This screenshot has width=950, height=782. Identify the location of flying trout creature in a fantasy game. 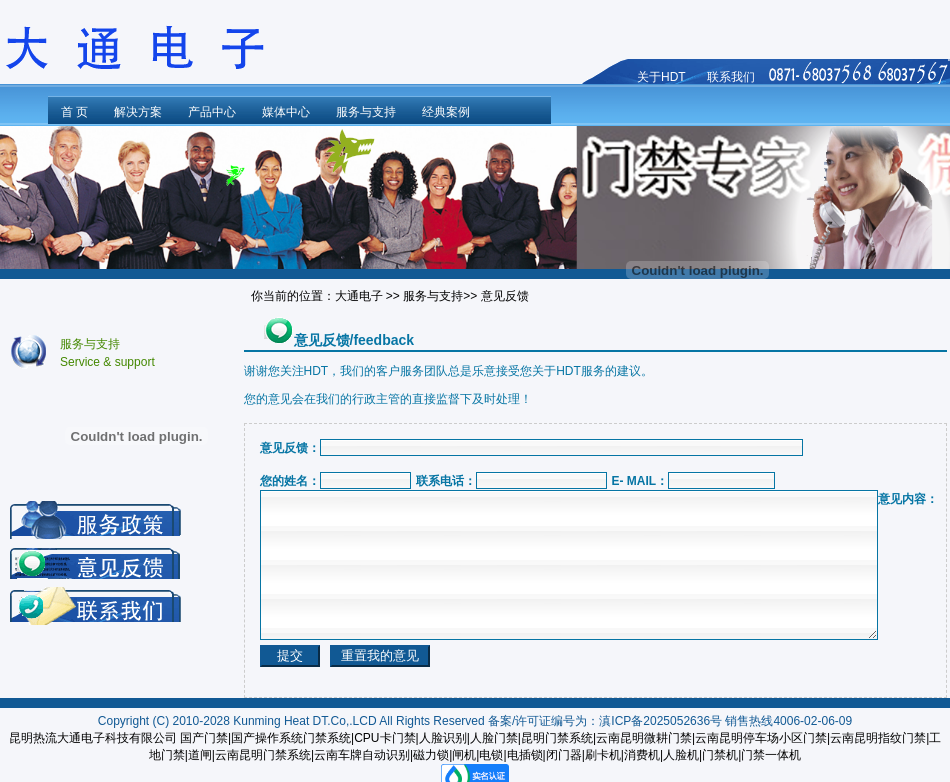
(235, 175).